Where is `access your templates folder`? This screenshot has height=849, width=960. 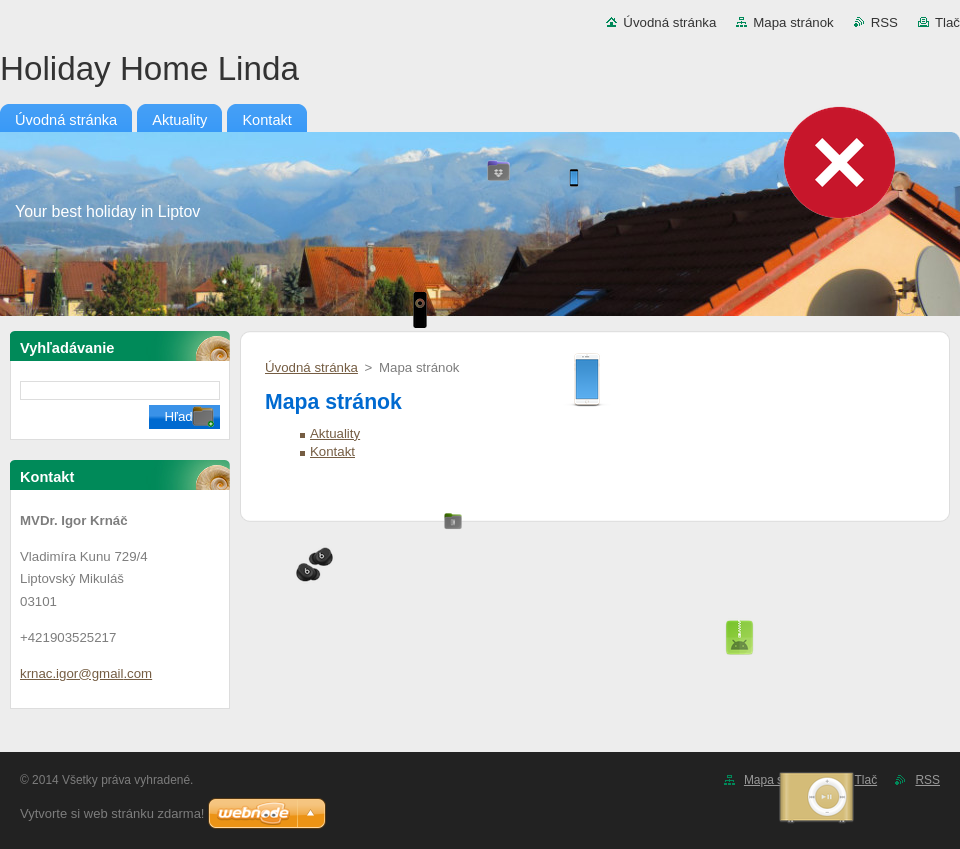
access your templates folder is located at coordinates (453, 521).